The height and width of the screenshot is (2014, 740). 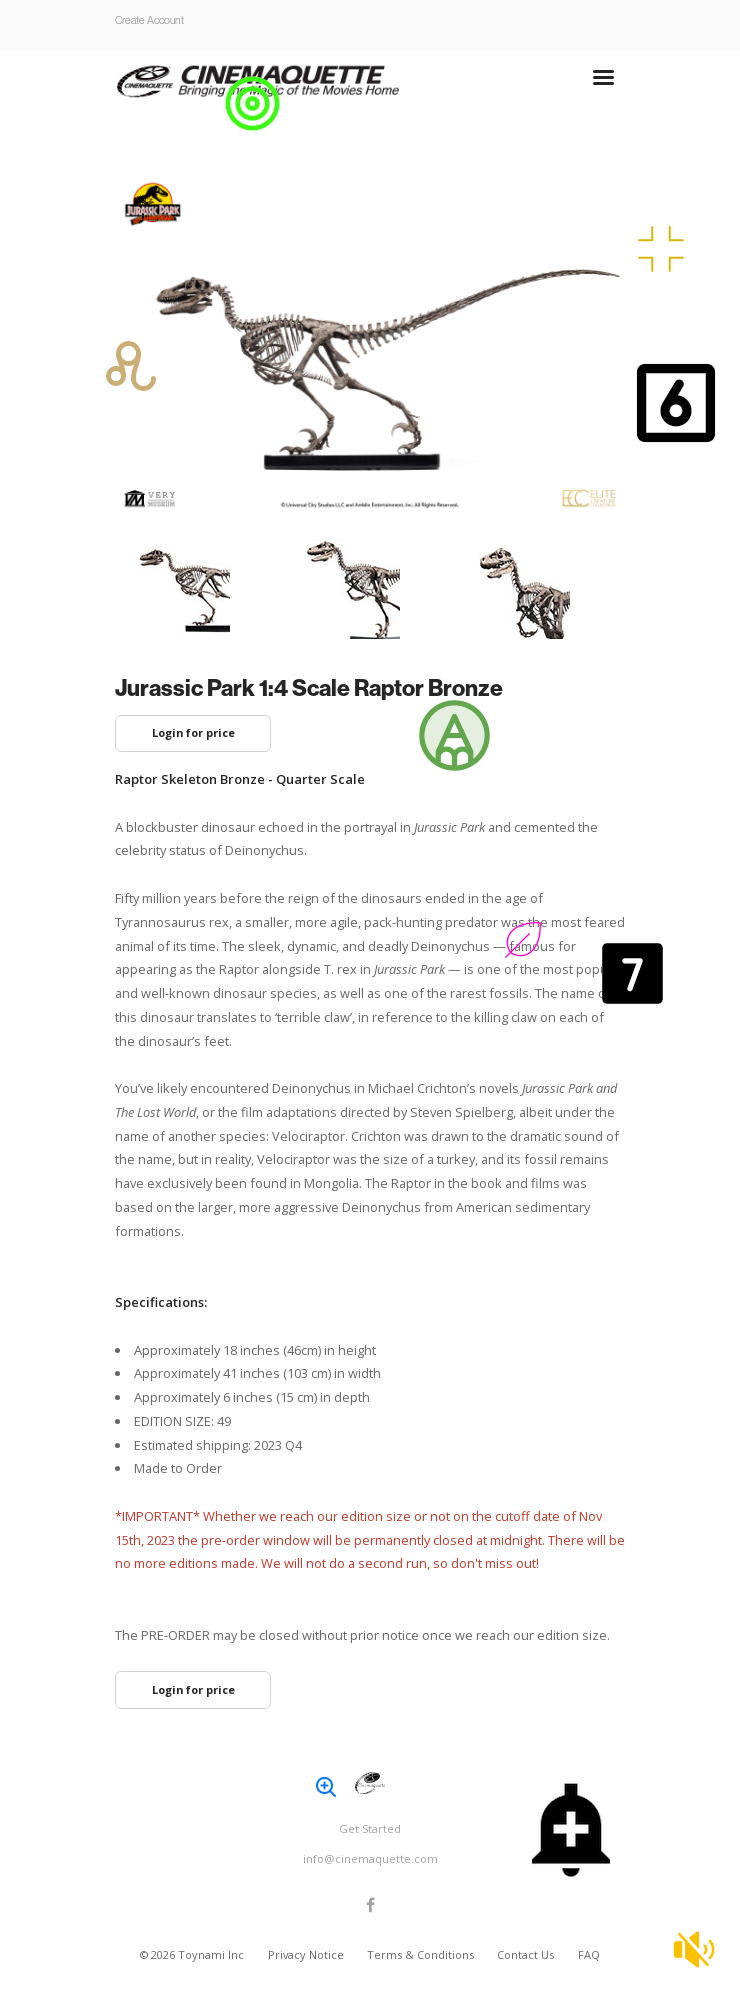 What do you see at coordinates (326, 1787) in the screenshot?
I see `zoom in on content` at bounding box center [326, 1787].